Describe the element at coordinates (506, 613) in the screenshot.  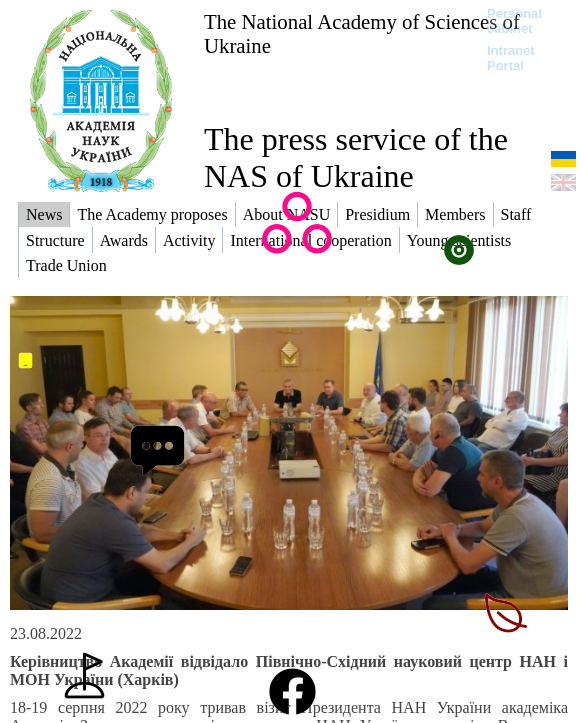
I see `indicates eco-friendly or sustainable option` at that location.